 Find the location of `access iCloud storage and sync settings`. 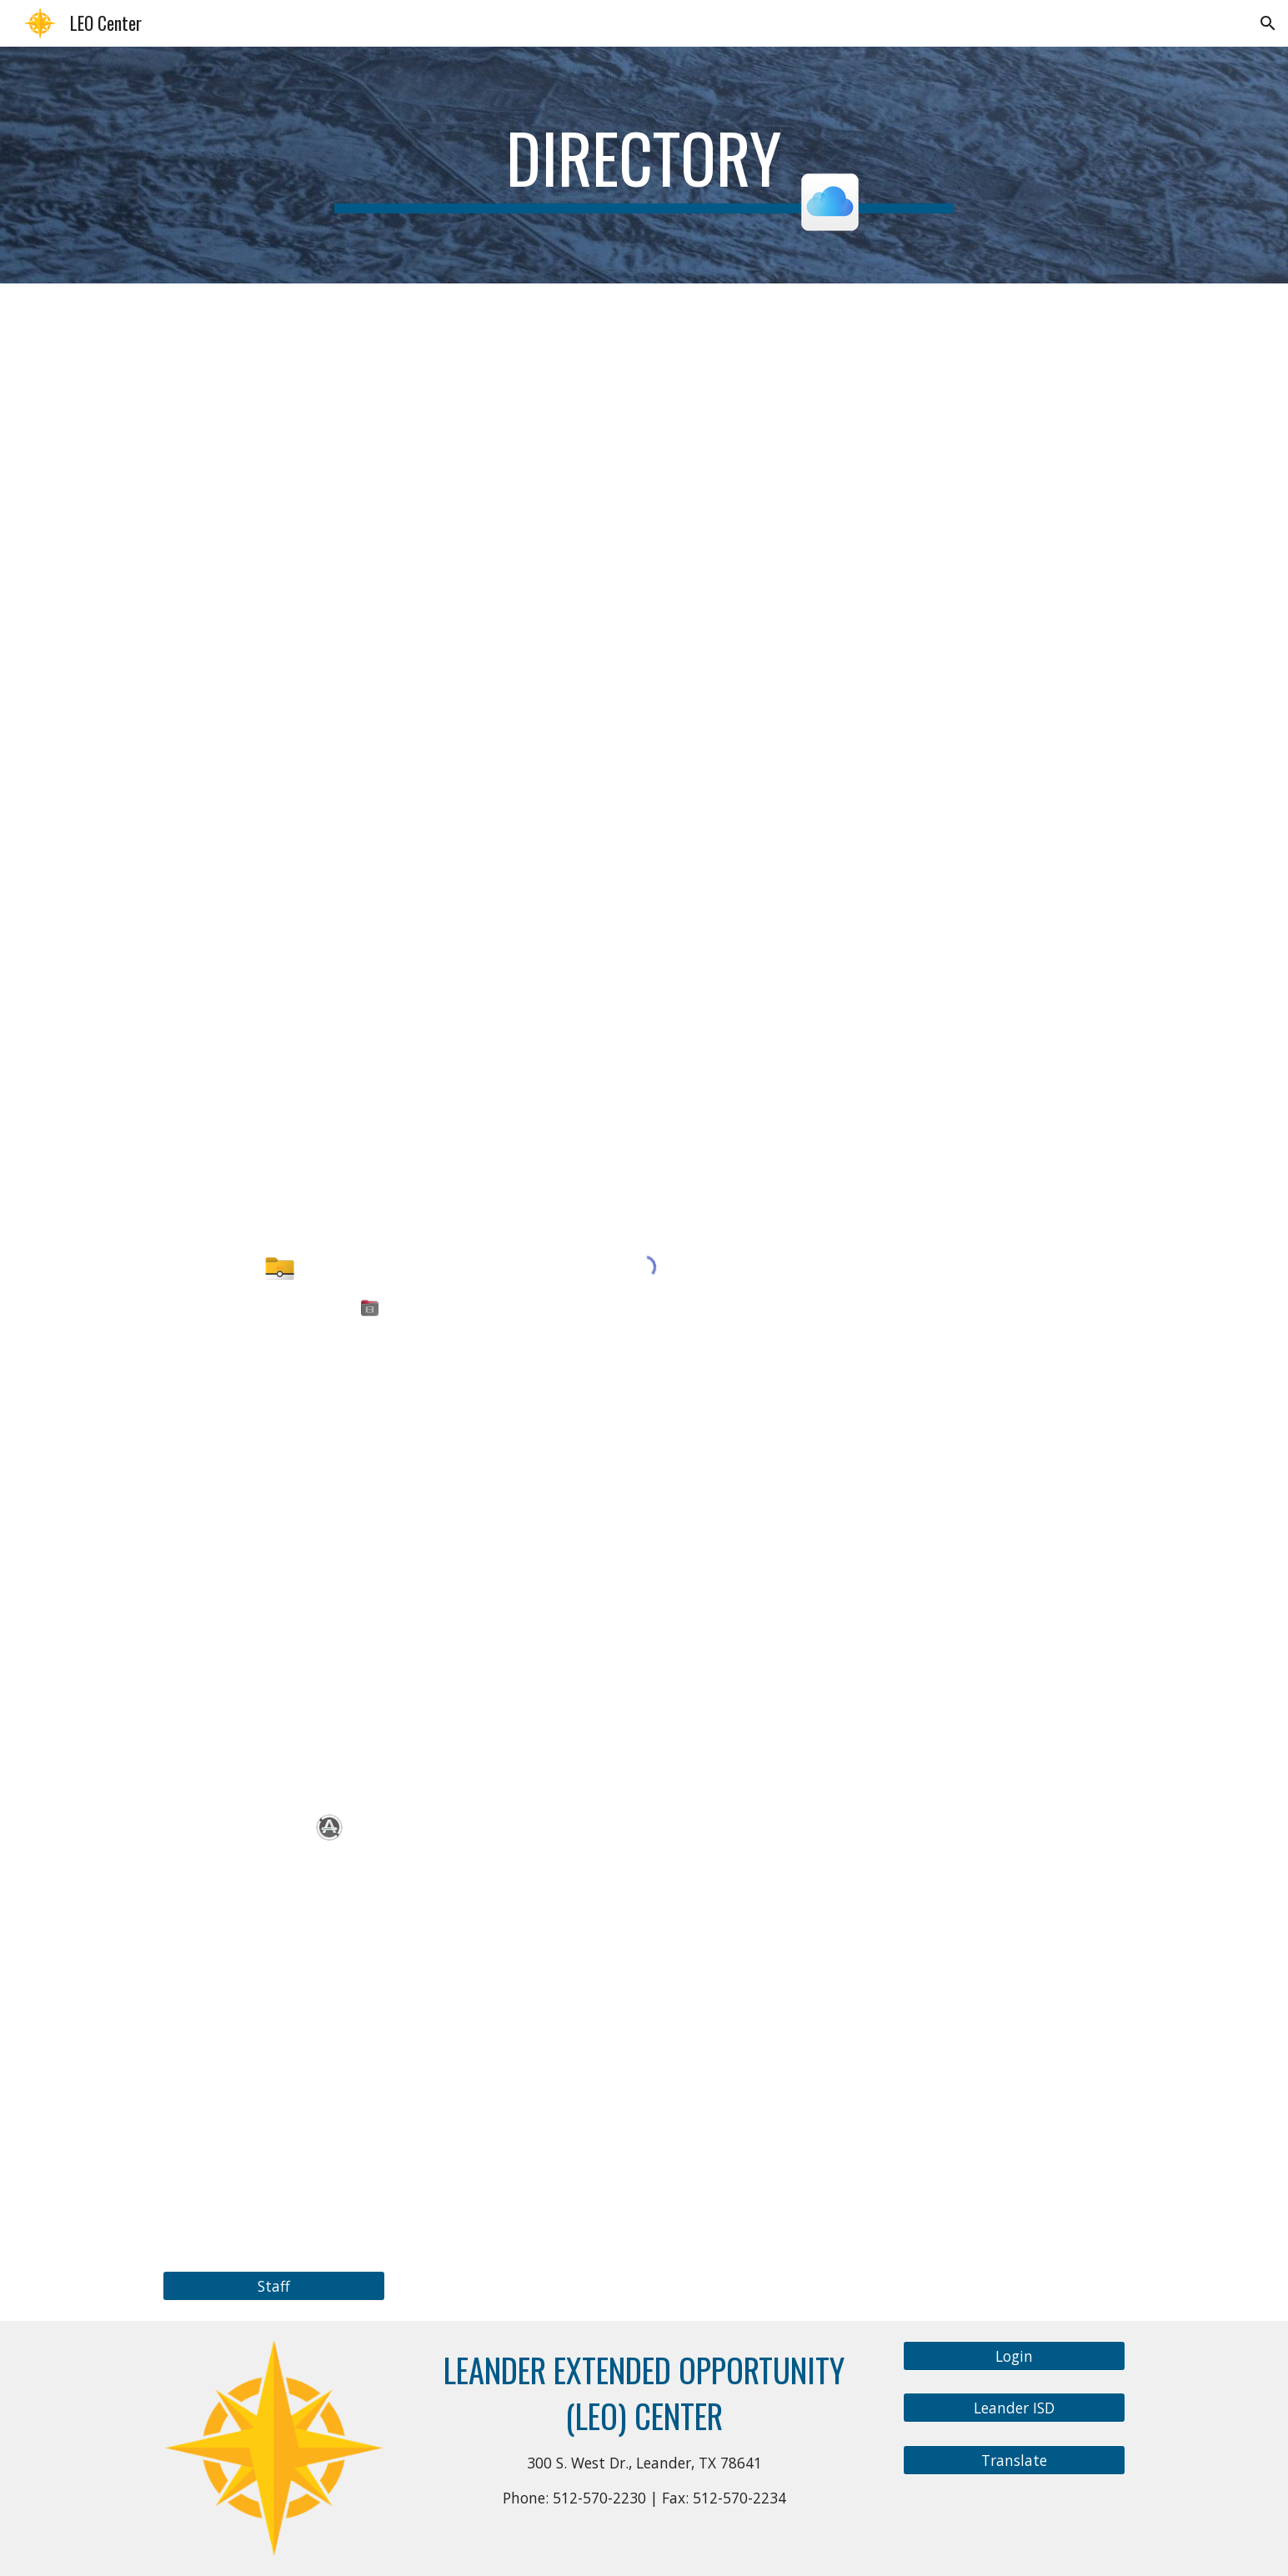

access iCloud storage and sync settings is located at coordinates (829, 202).